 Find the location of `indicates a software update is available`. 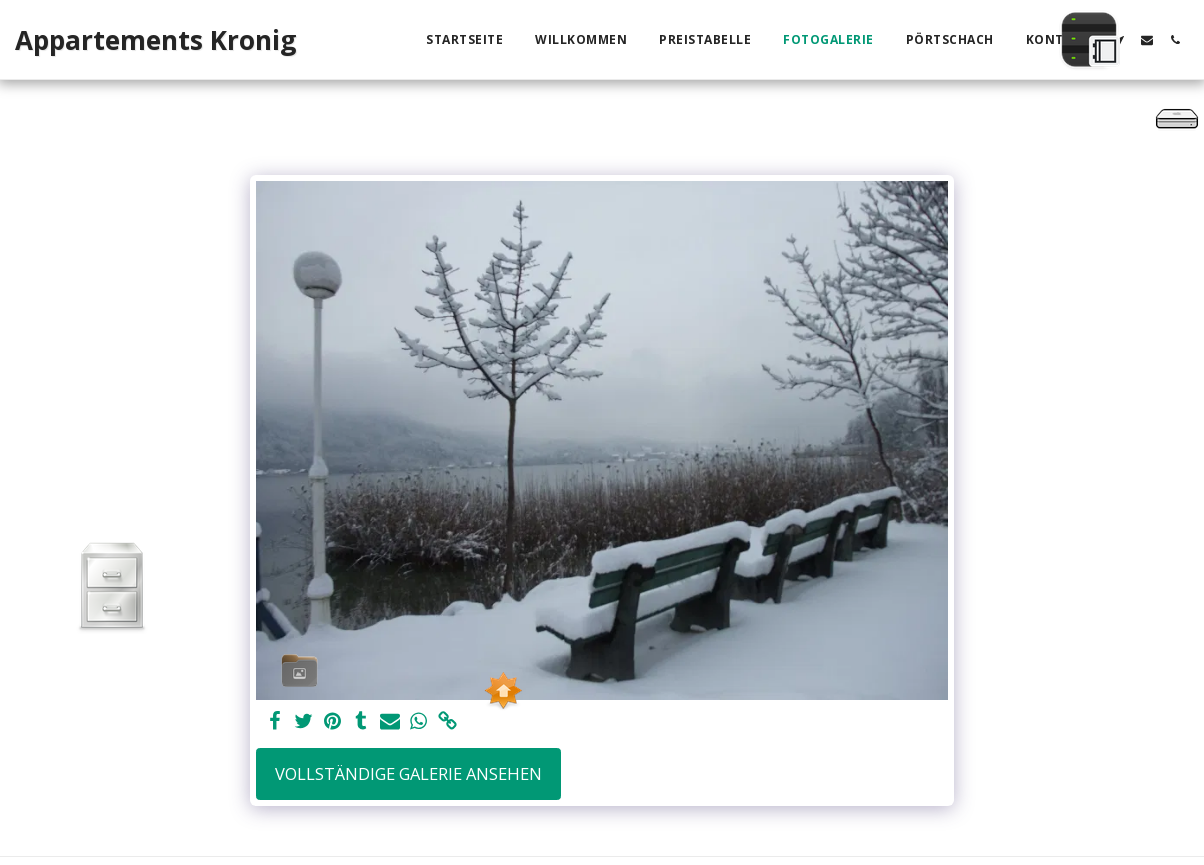

indicates a software update is available is located at coordinates (503, 690).